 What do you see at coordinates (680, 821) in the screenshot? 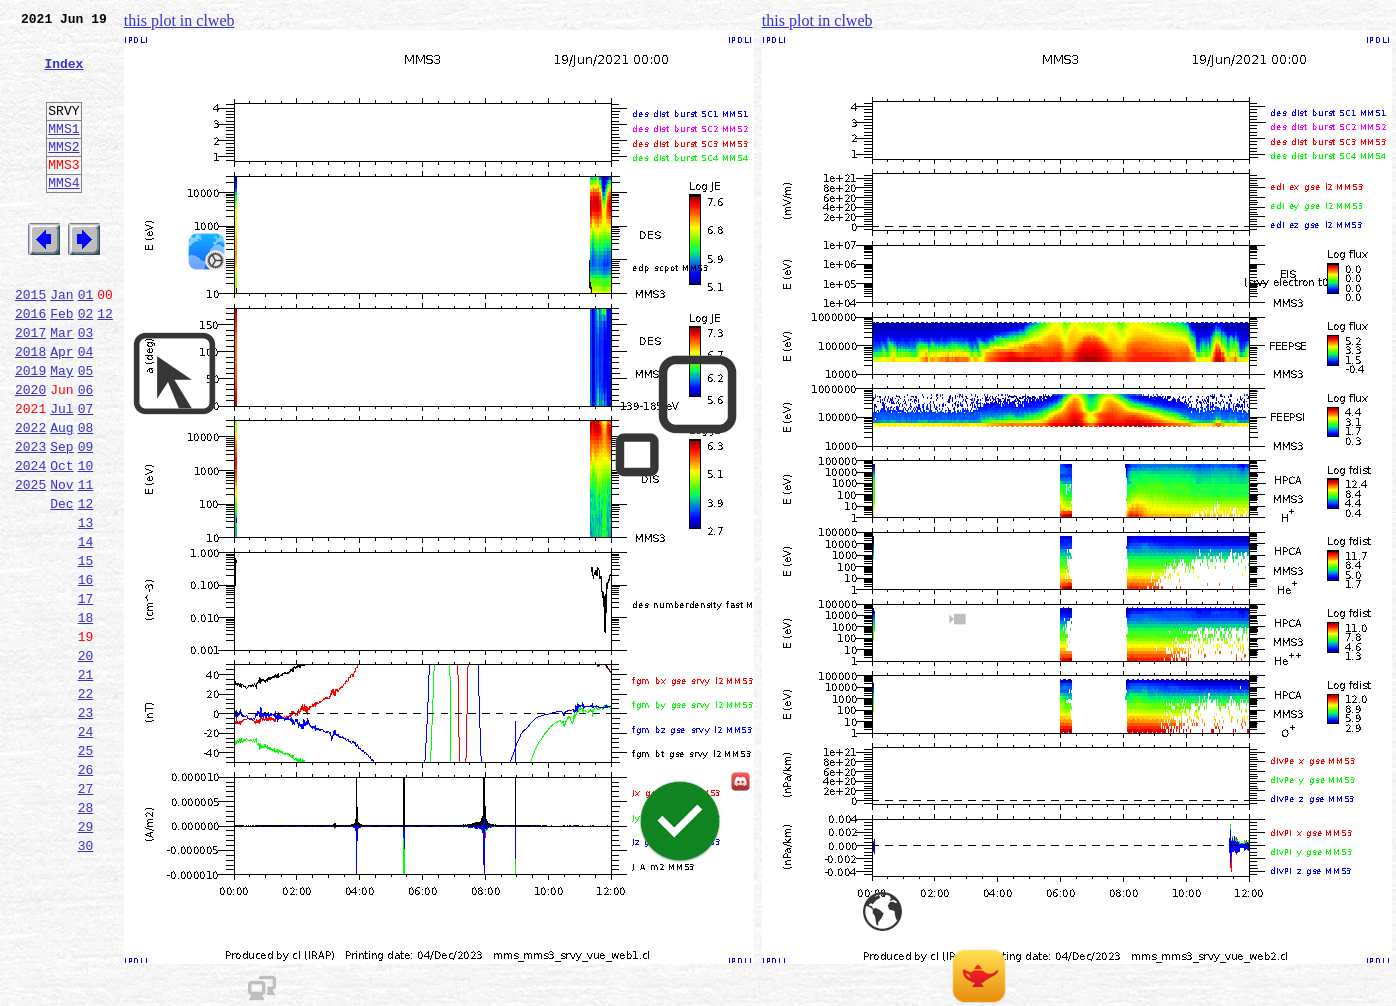
I see `indicates a selected or checked item` at bounding box center [680, 821].